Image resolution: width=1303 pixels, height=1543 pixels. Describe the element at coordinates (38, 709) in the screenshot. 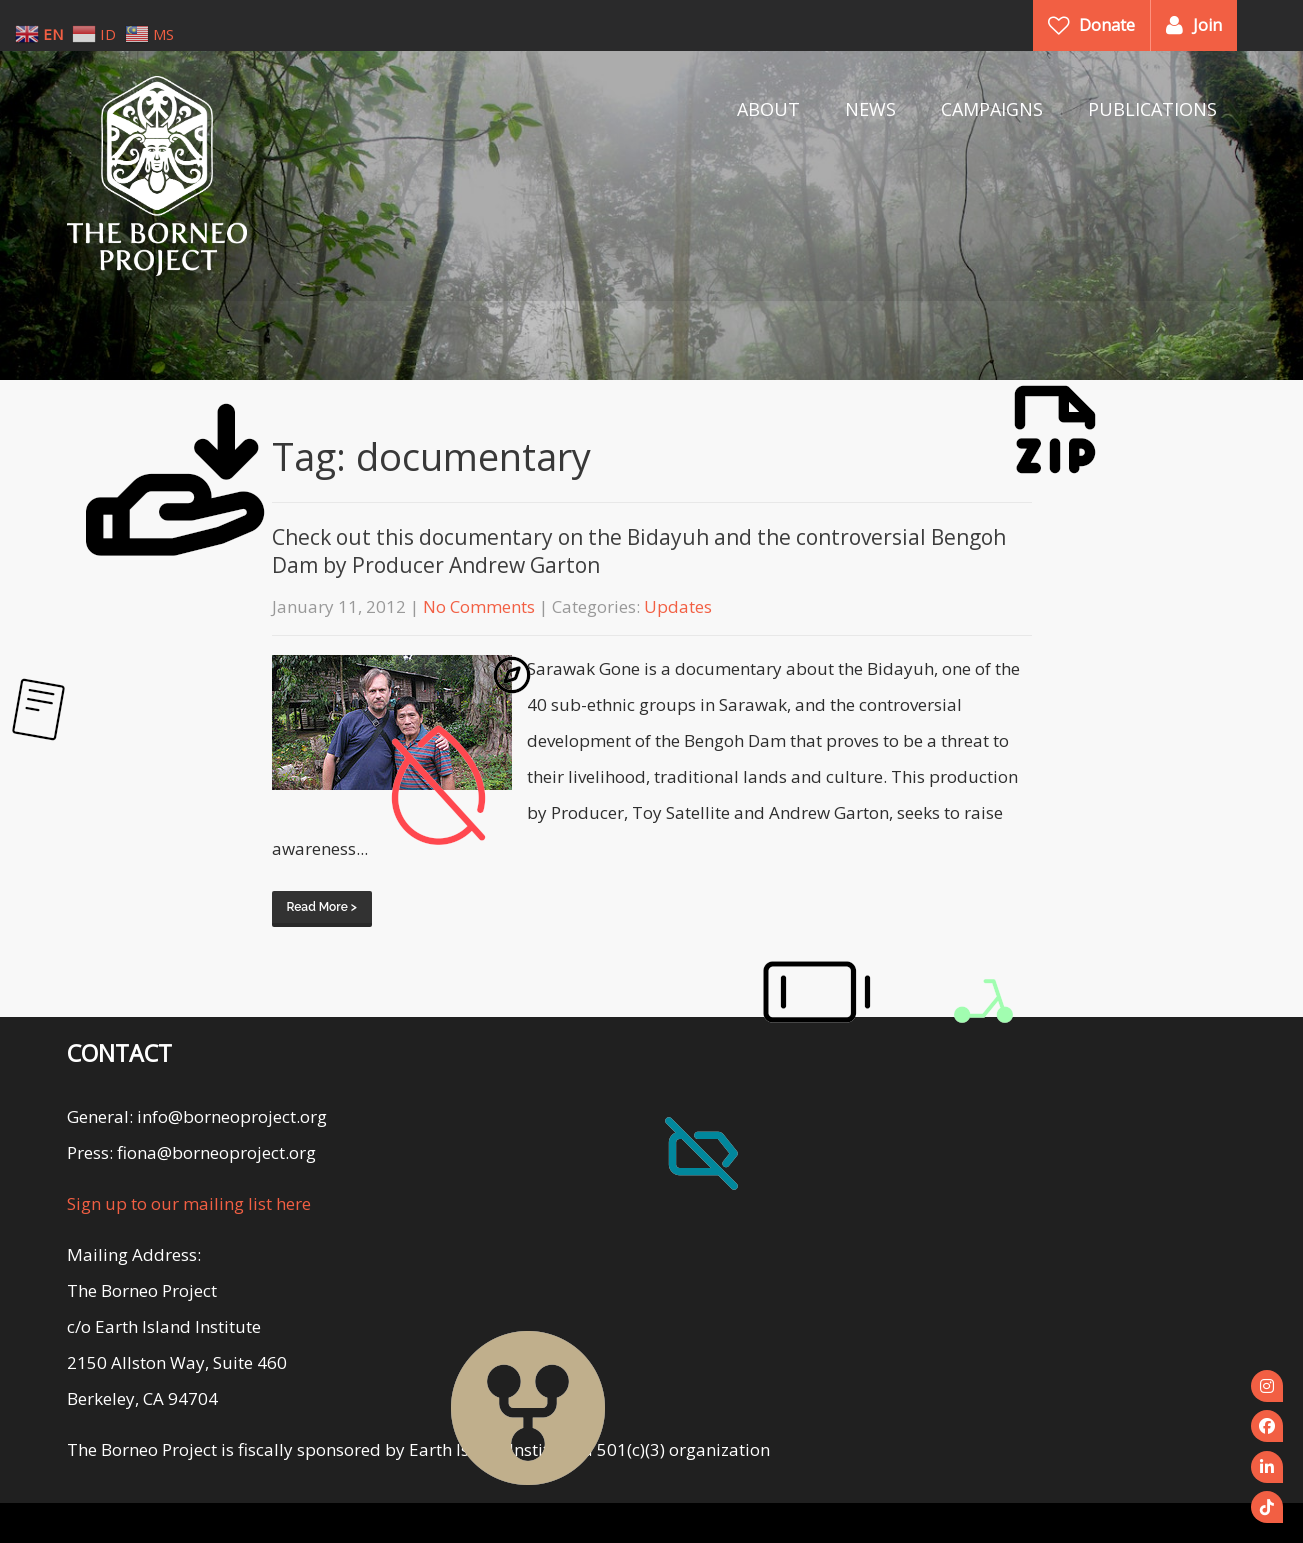

I see `view your resume on read.cv` at that location.